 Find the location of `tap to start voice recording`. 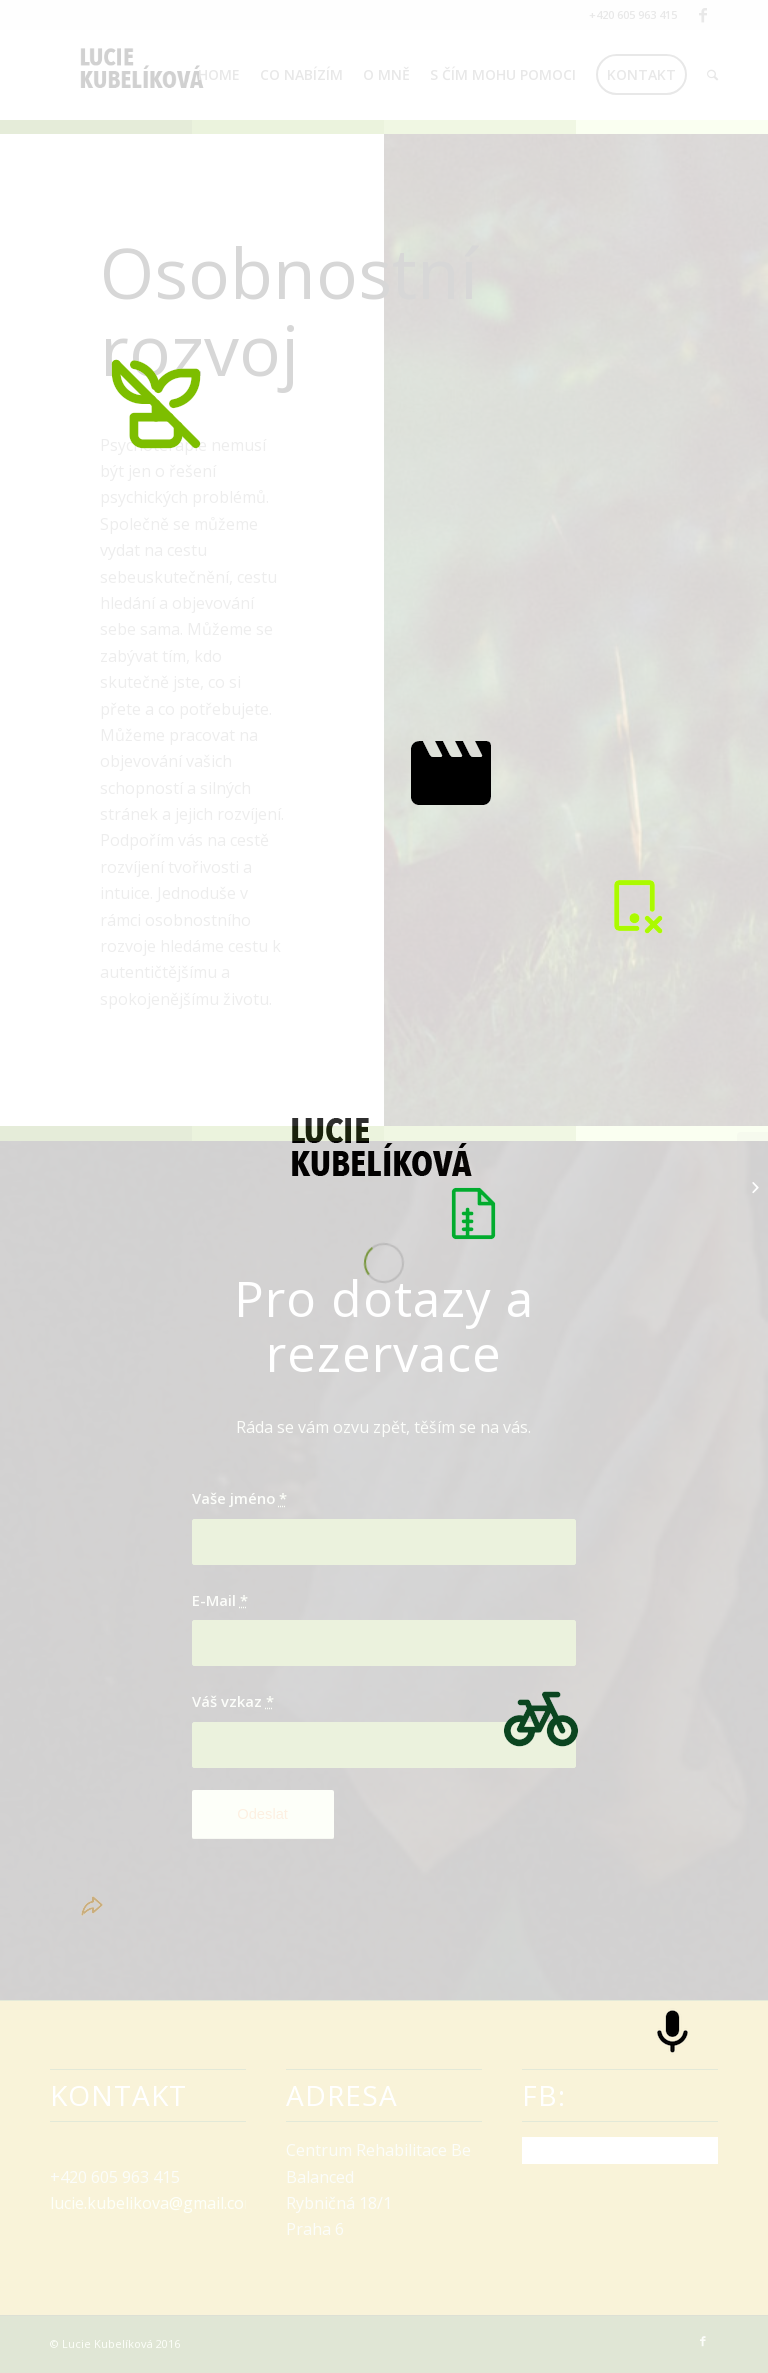

tap to start voice recording is located at coordinates (672, 2032).